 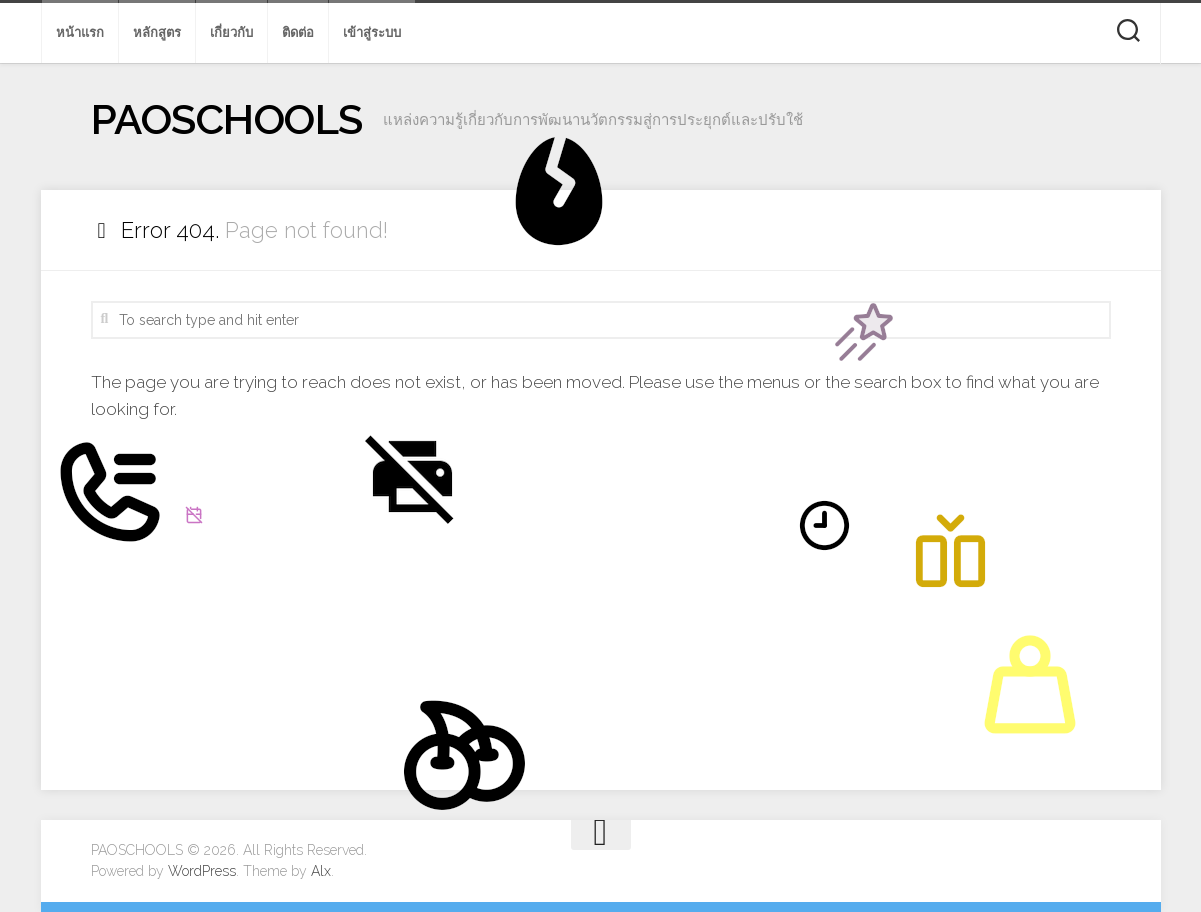 I want to click on mark as favorite or highlight content, so click(x=864, y=332).